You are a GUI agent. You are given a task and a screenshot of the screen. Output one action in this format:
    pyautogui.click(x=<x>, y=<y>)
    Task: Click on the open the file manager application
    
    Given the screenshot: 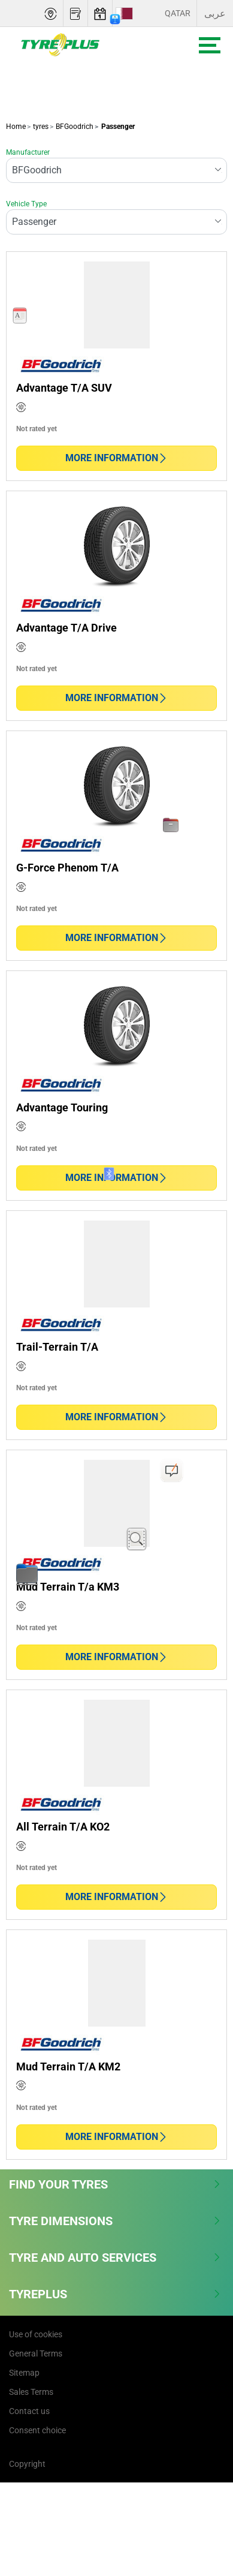 What is the action you would take?
    pyautogui.click(x=171, y=825)
    